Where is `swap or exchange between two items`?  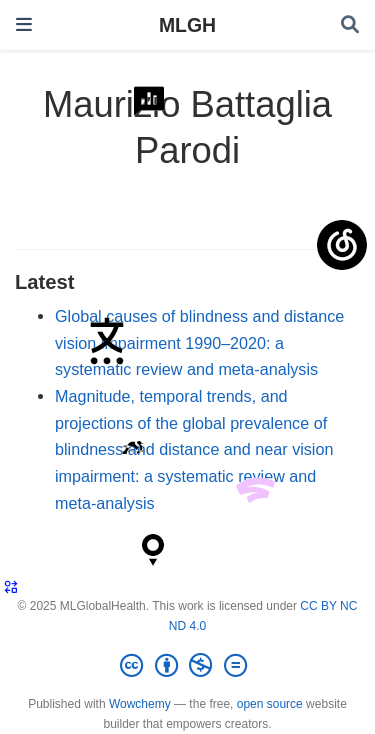 swap or exchange between two items is located at coordinates (11, 587).